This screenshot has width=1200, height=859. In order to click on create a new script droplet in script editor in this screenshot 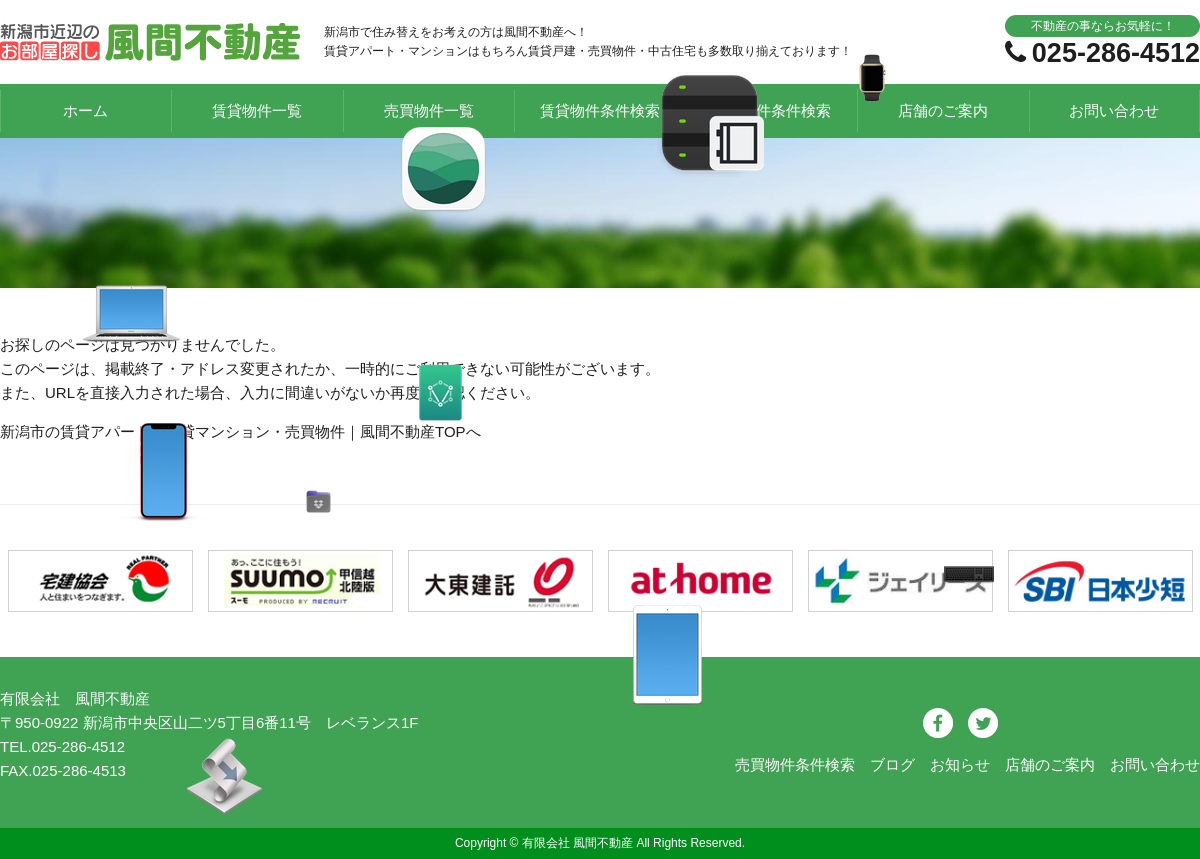, I will do `click(224, 776)`.